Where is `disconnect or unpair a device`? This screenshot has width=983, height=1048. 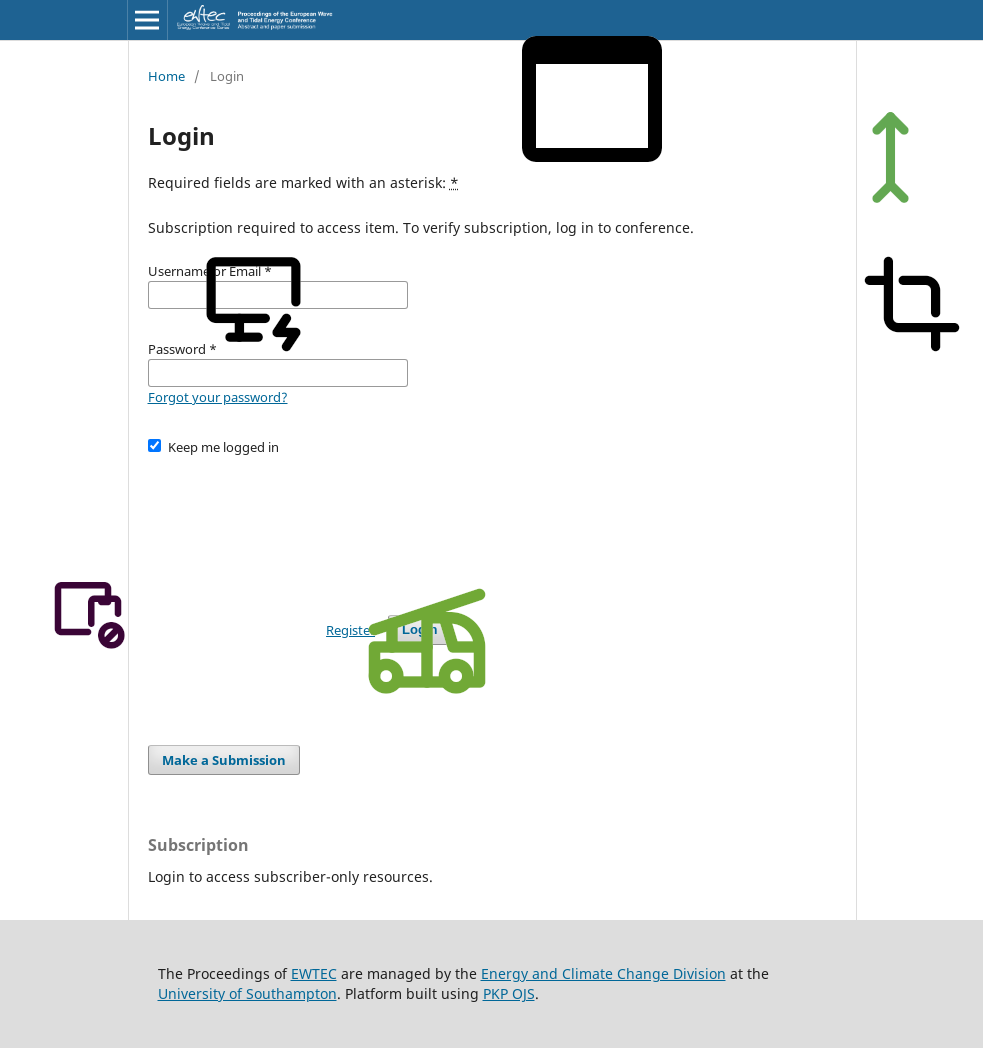
disconnect or unpair a device is located at coordinates (88, 612).